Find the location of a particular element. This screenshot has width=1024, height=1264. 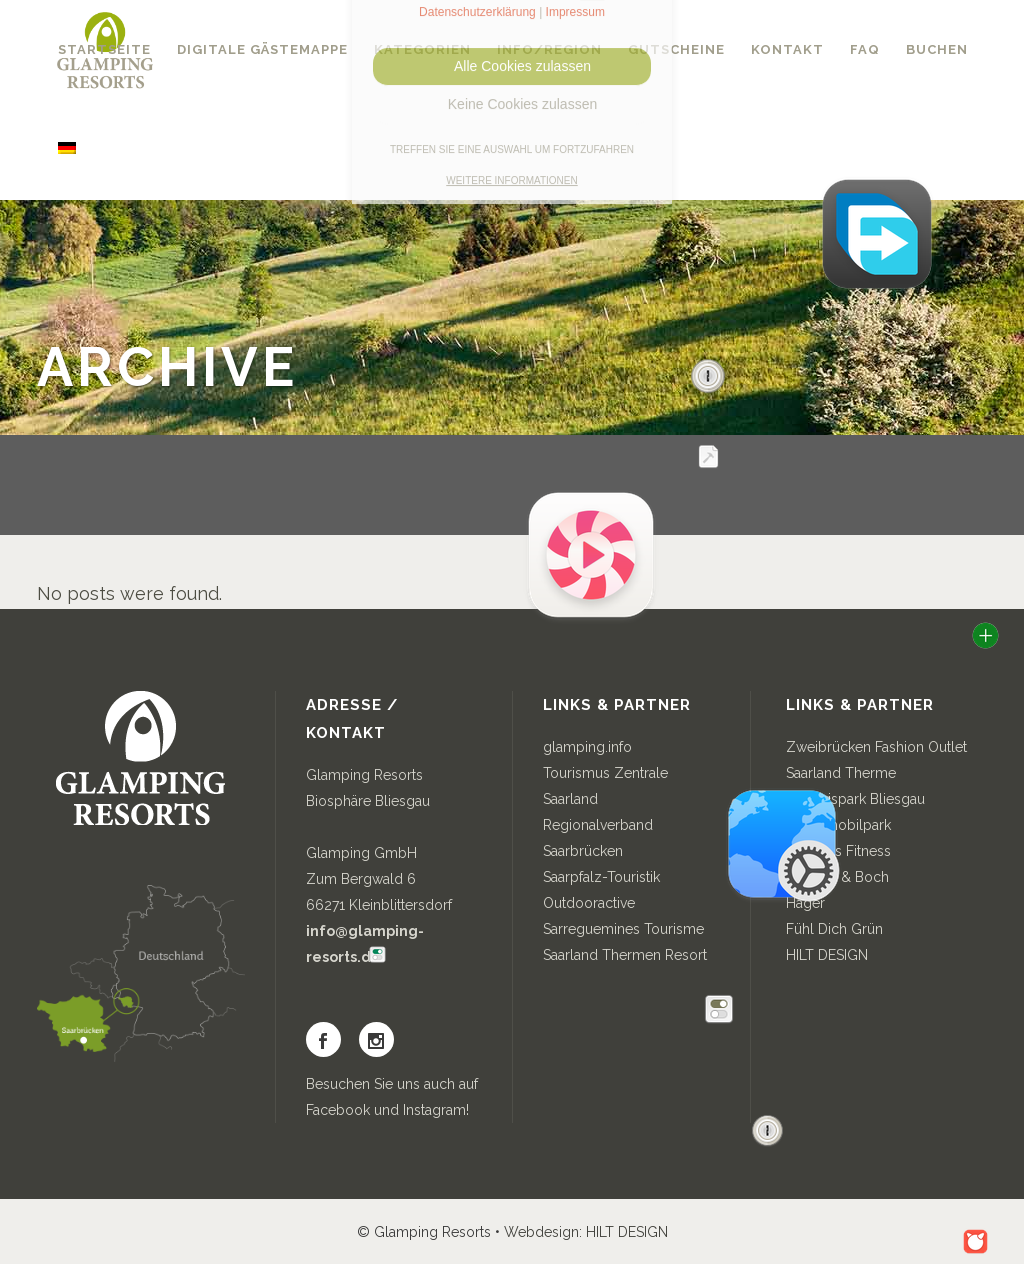

open gnome tweaks to customize system settings is located at coordinates (719, 1009).